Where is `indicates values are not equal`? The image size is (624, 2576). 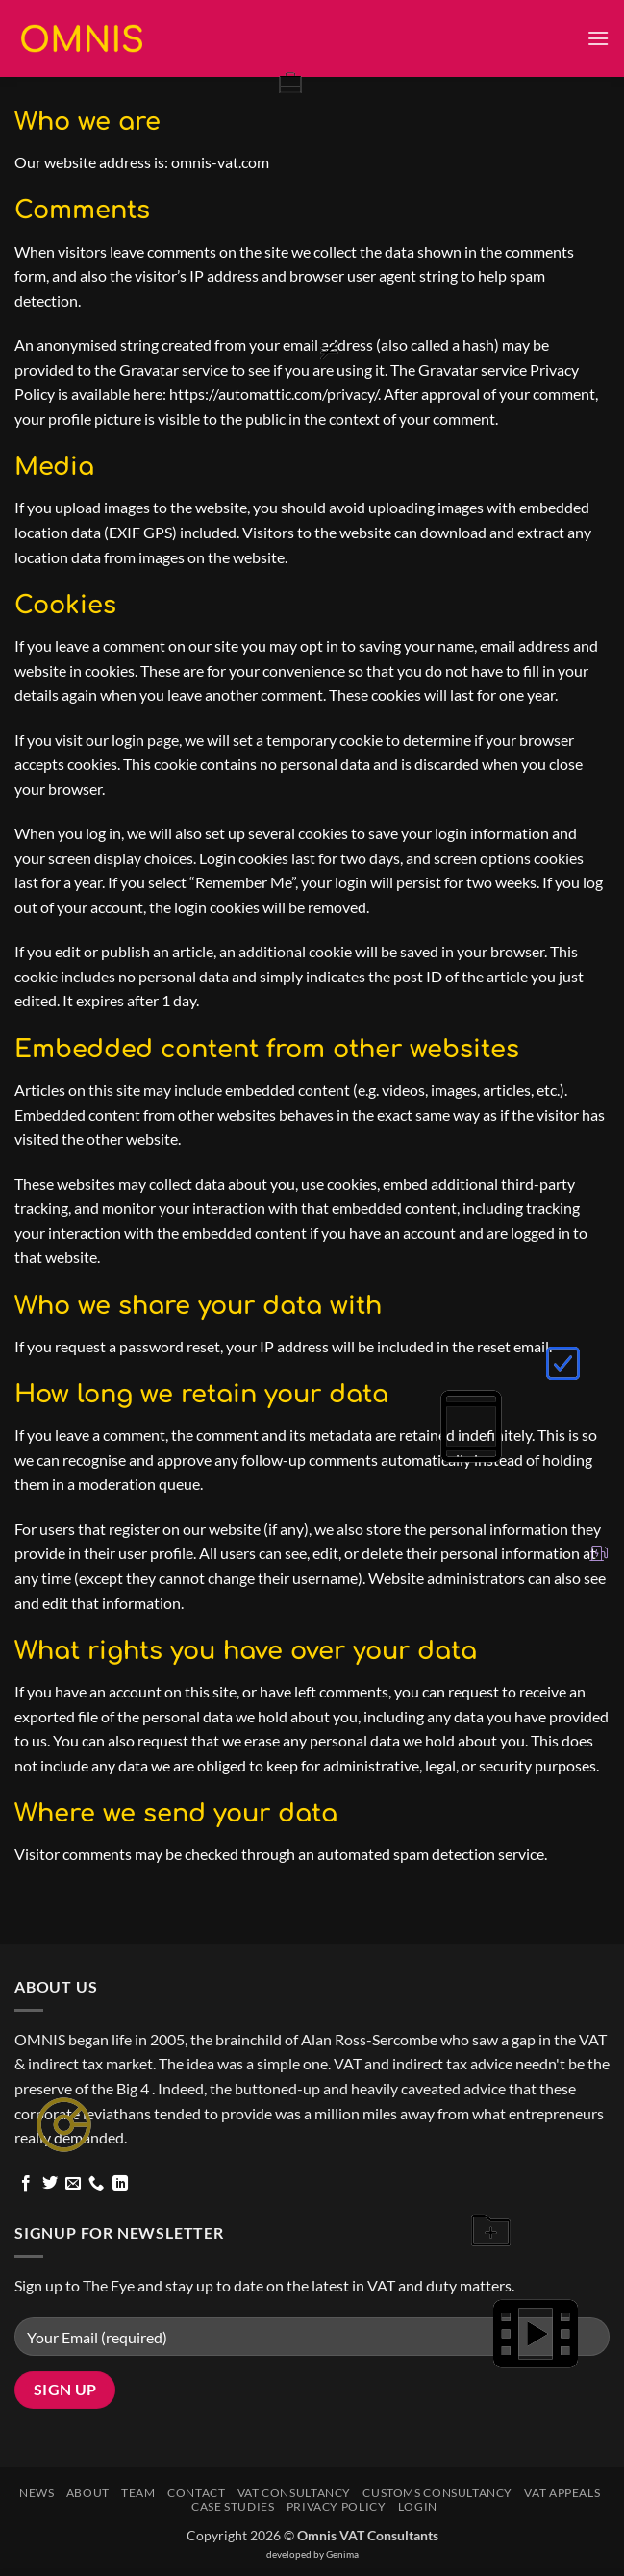
indicates values are not equal is located at coordinates (329, 350).